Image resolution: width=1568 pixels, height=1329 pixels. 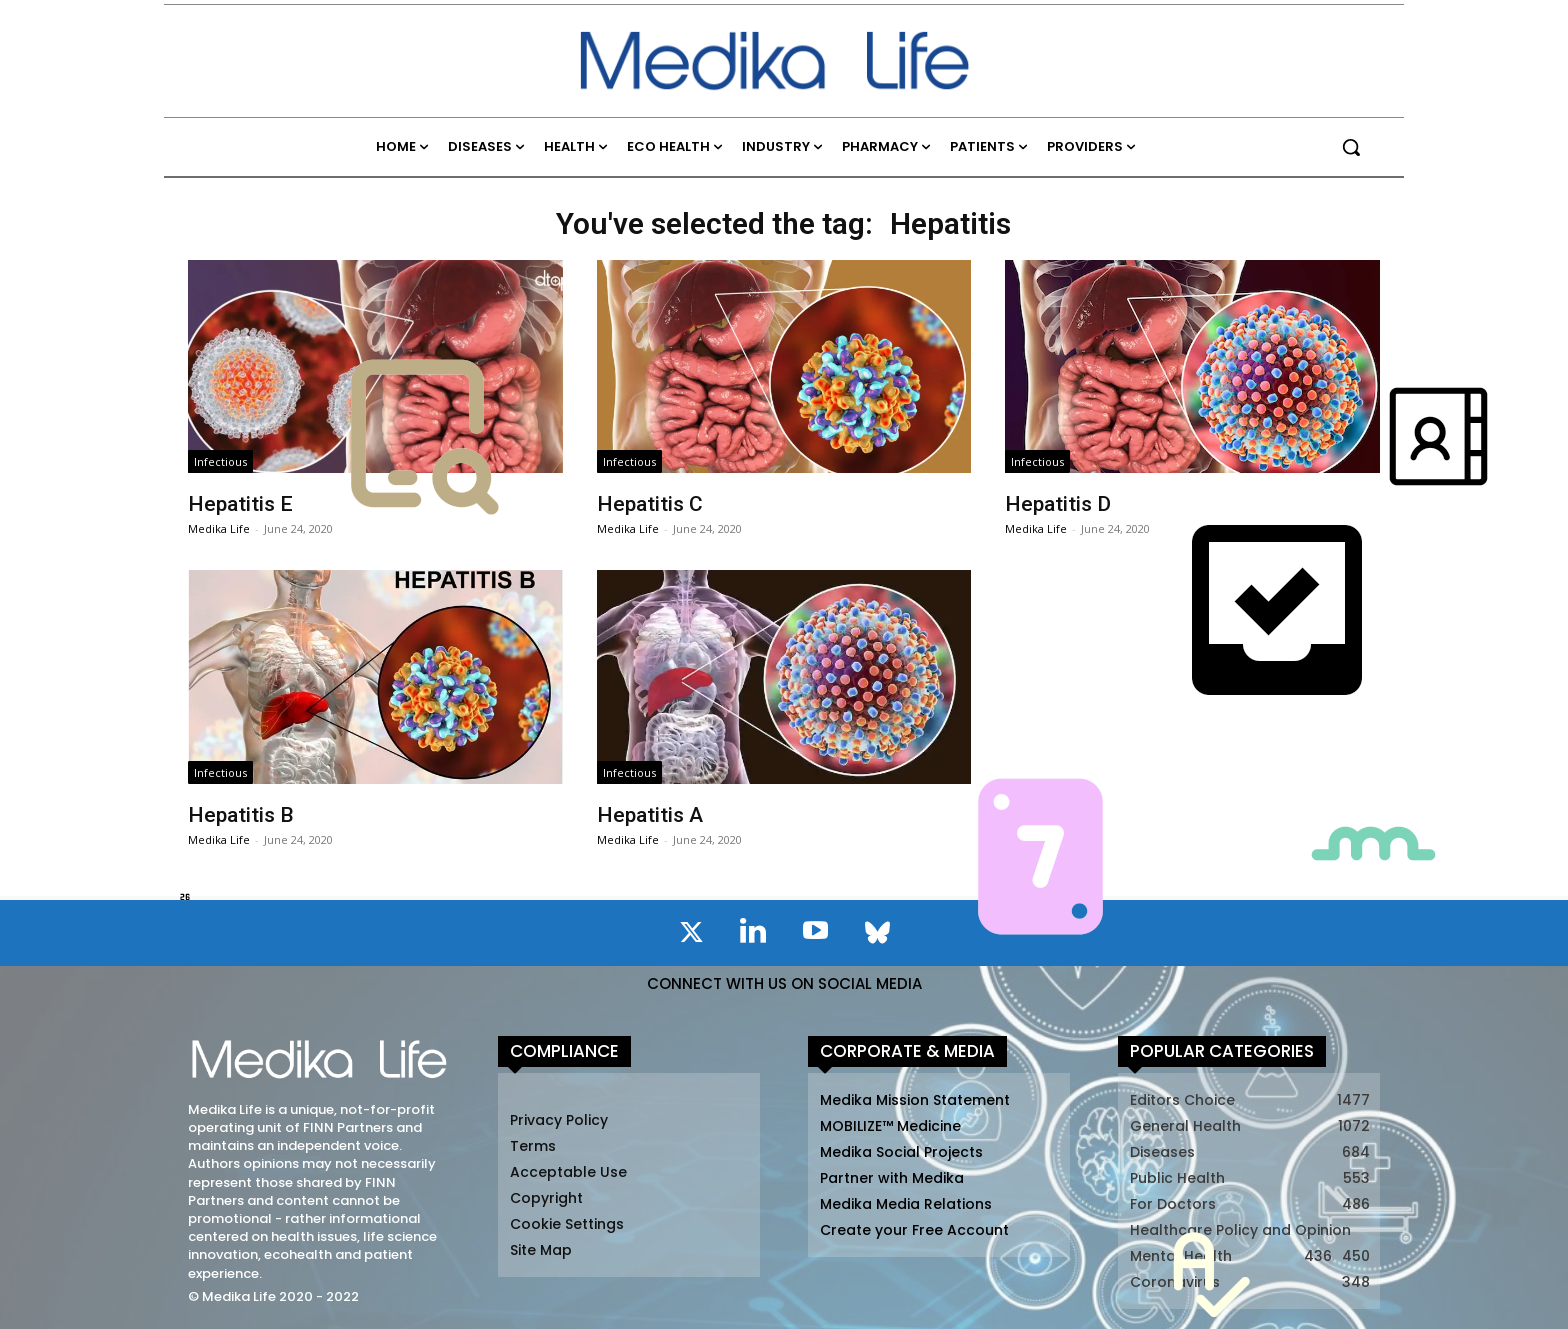 What do you see at coordinates (417, 433) in the screenshot?
I see `search for content on iPad` at bounding box center [417, 433].